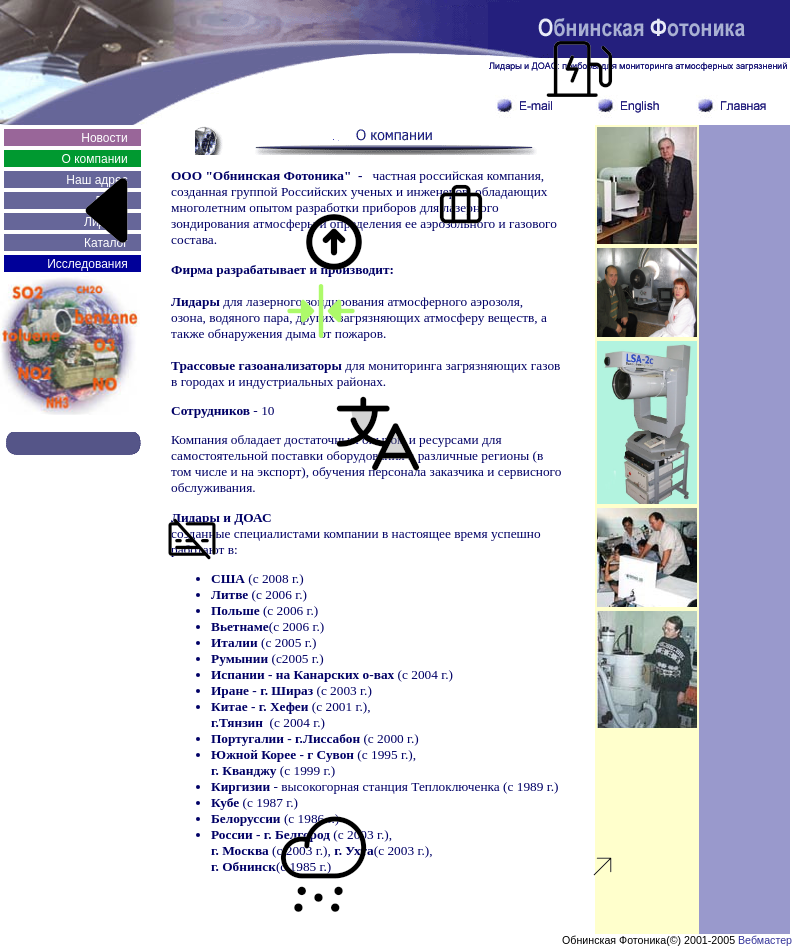  I want to click on access work or business-related features, so click(461, 206).